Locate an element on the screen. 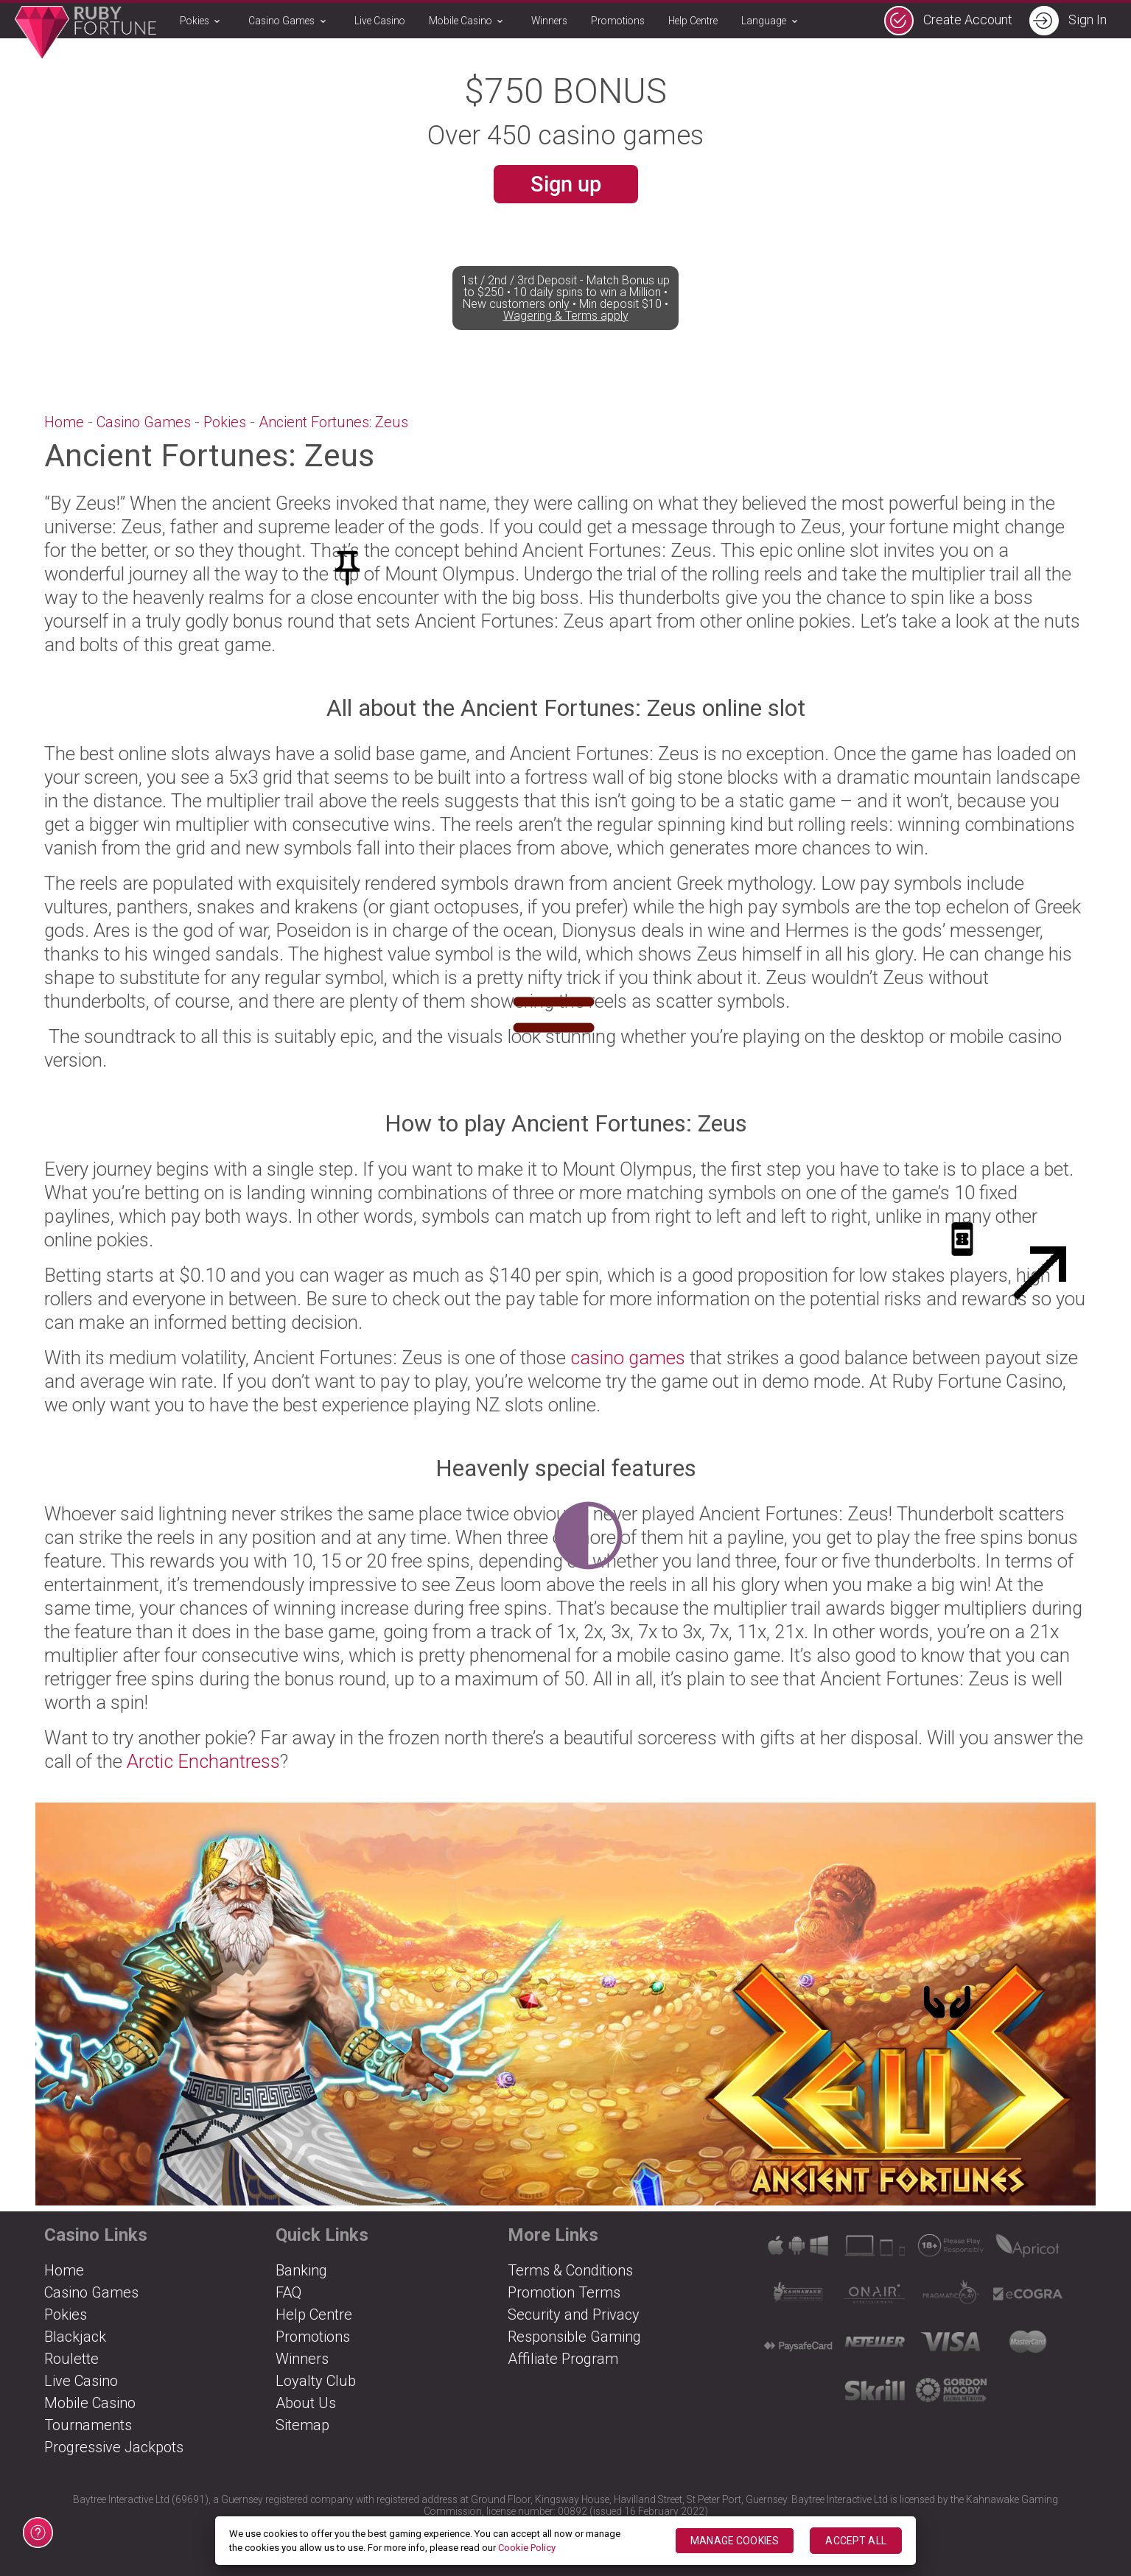 The height and width of the screenshot is (2576, 1131). book or reserve tickets online is located at coordinates (962, 1239).